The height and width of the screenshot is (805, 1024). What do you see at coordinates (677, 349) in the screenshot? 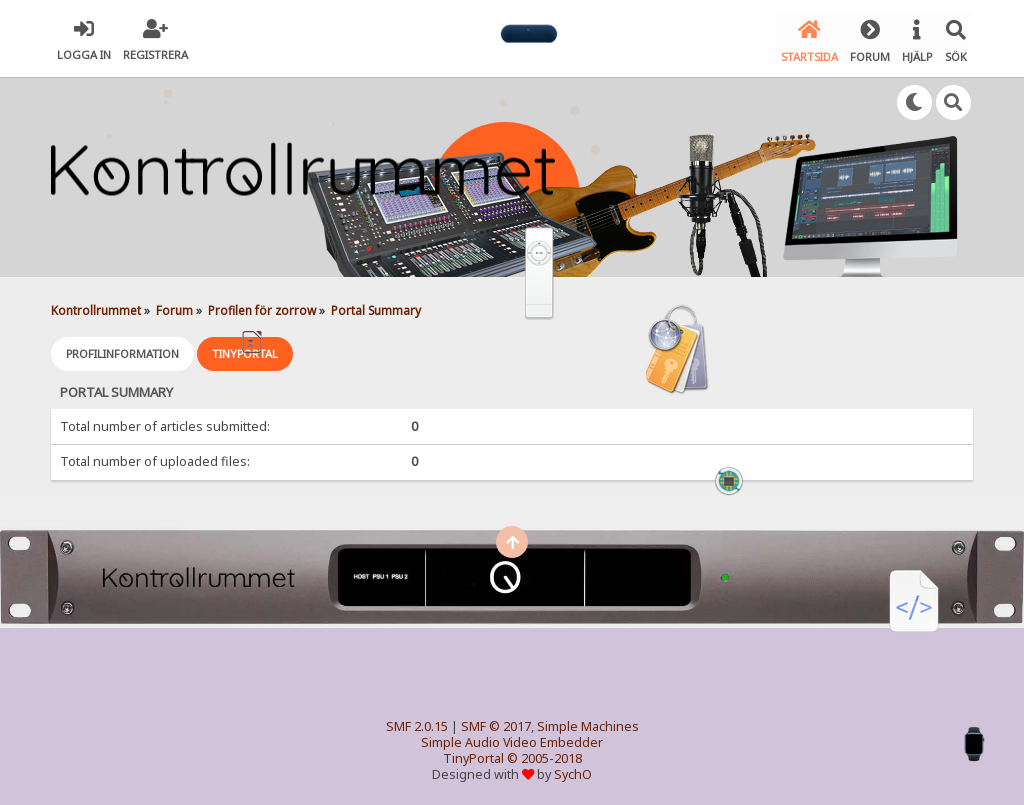
I see `access kerberos authentication settings` at bounding box center [677, 349].